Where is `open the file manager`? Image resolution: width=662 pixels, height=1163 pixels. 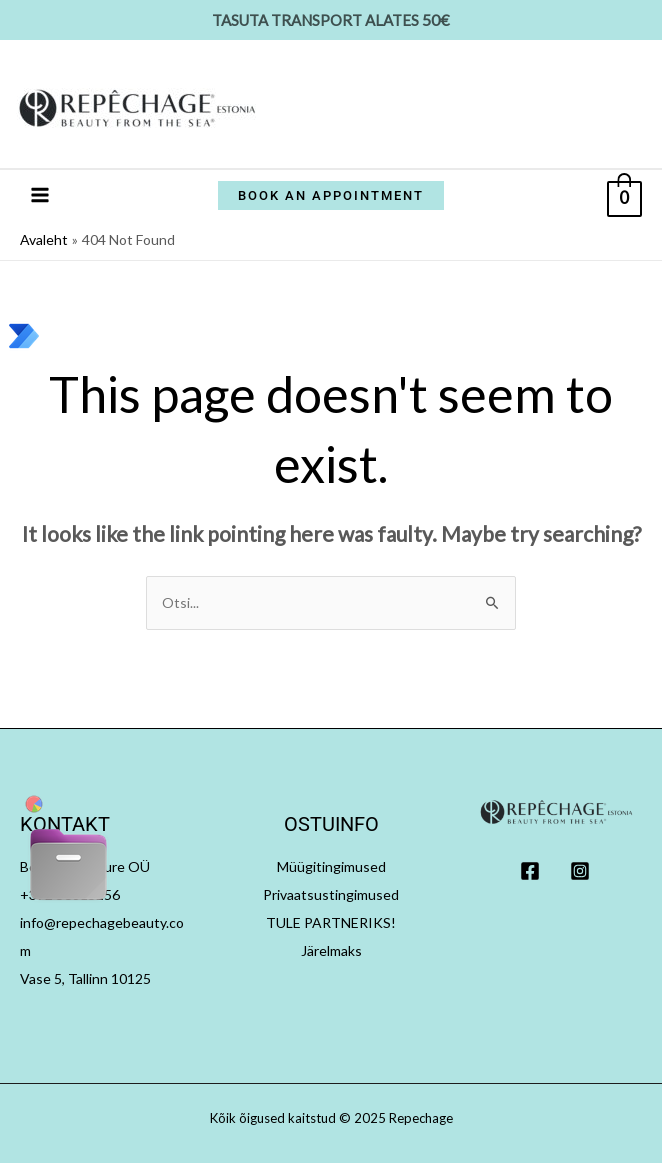
open the file manager is located at coordinates (68, 864).